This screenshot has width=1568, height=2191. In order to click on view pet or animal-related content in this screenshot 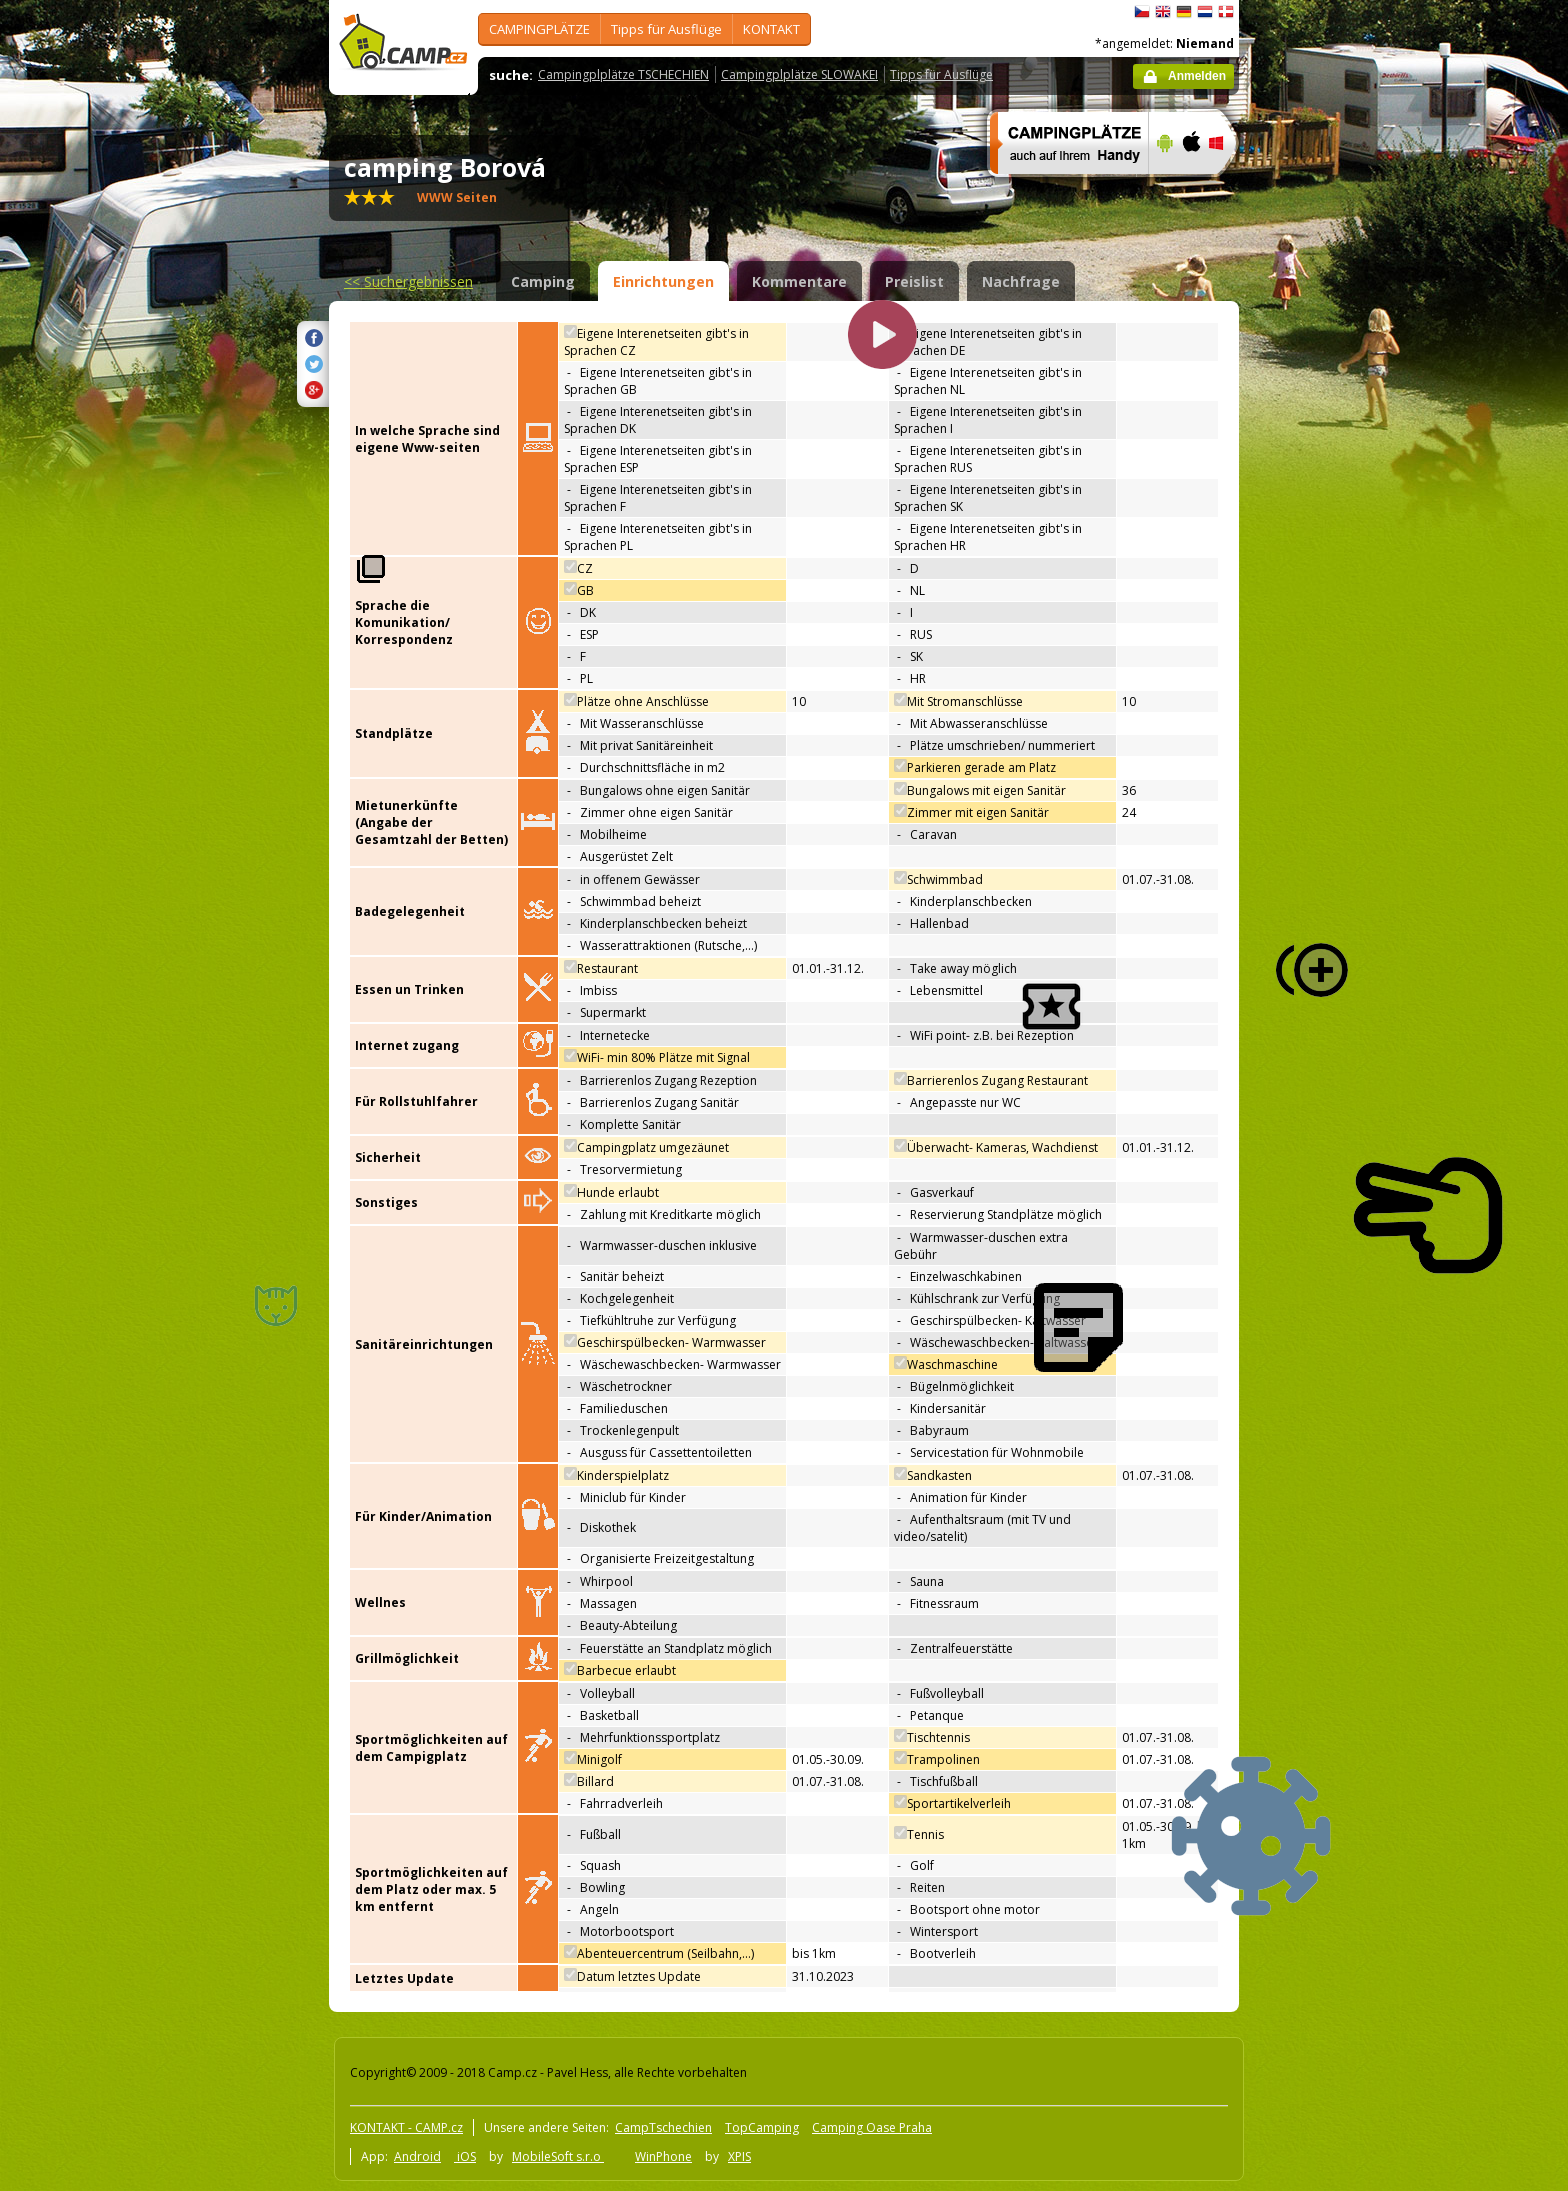, I will do `click(276, 1305)`.